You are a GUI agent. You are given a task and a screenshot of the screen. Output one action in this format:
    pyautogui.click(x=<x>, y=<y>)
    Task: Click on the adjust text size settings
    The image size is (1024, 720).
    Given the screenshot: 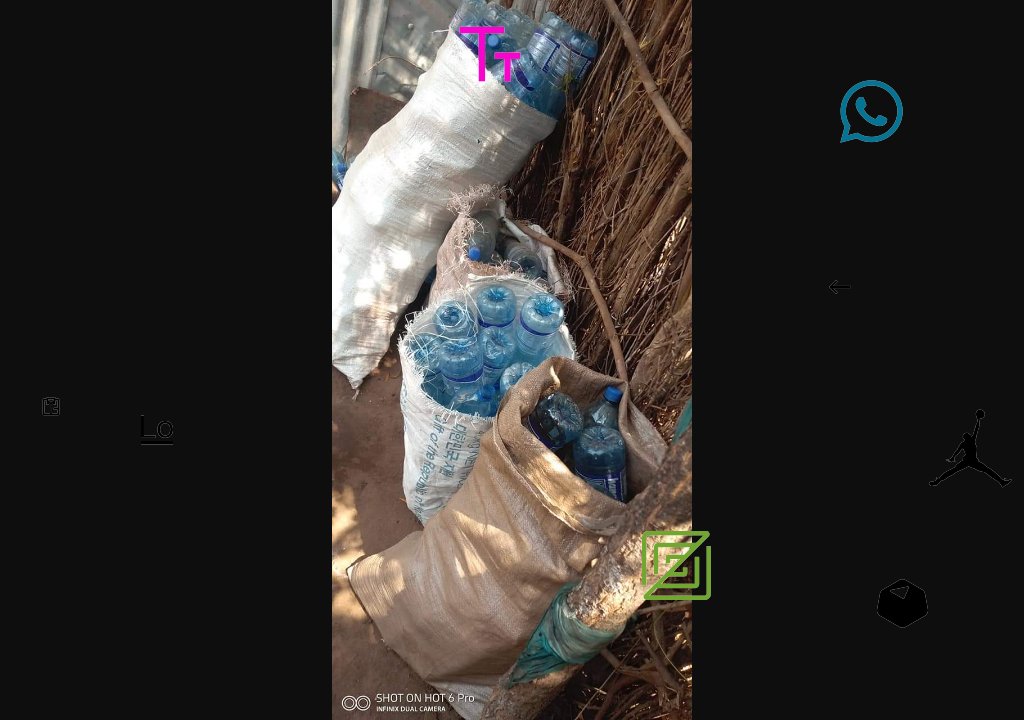 What is the action you would take?
    pyautogui.click(x=491, y=52)
    